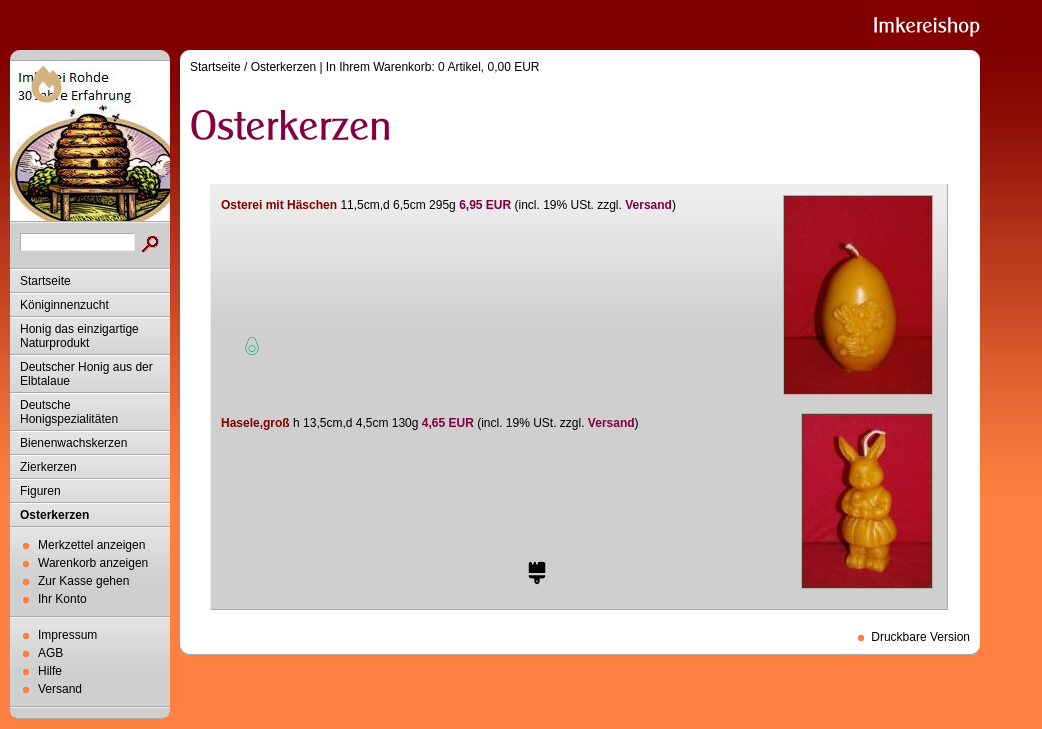 The width and height of the screenshot is (1042, 729). What do you see at coordinates (46, 85) in the screenshot?
I see `indicates trending or popular content` at bounding box center [46, 85].